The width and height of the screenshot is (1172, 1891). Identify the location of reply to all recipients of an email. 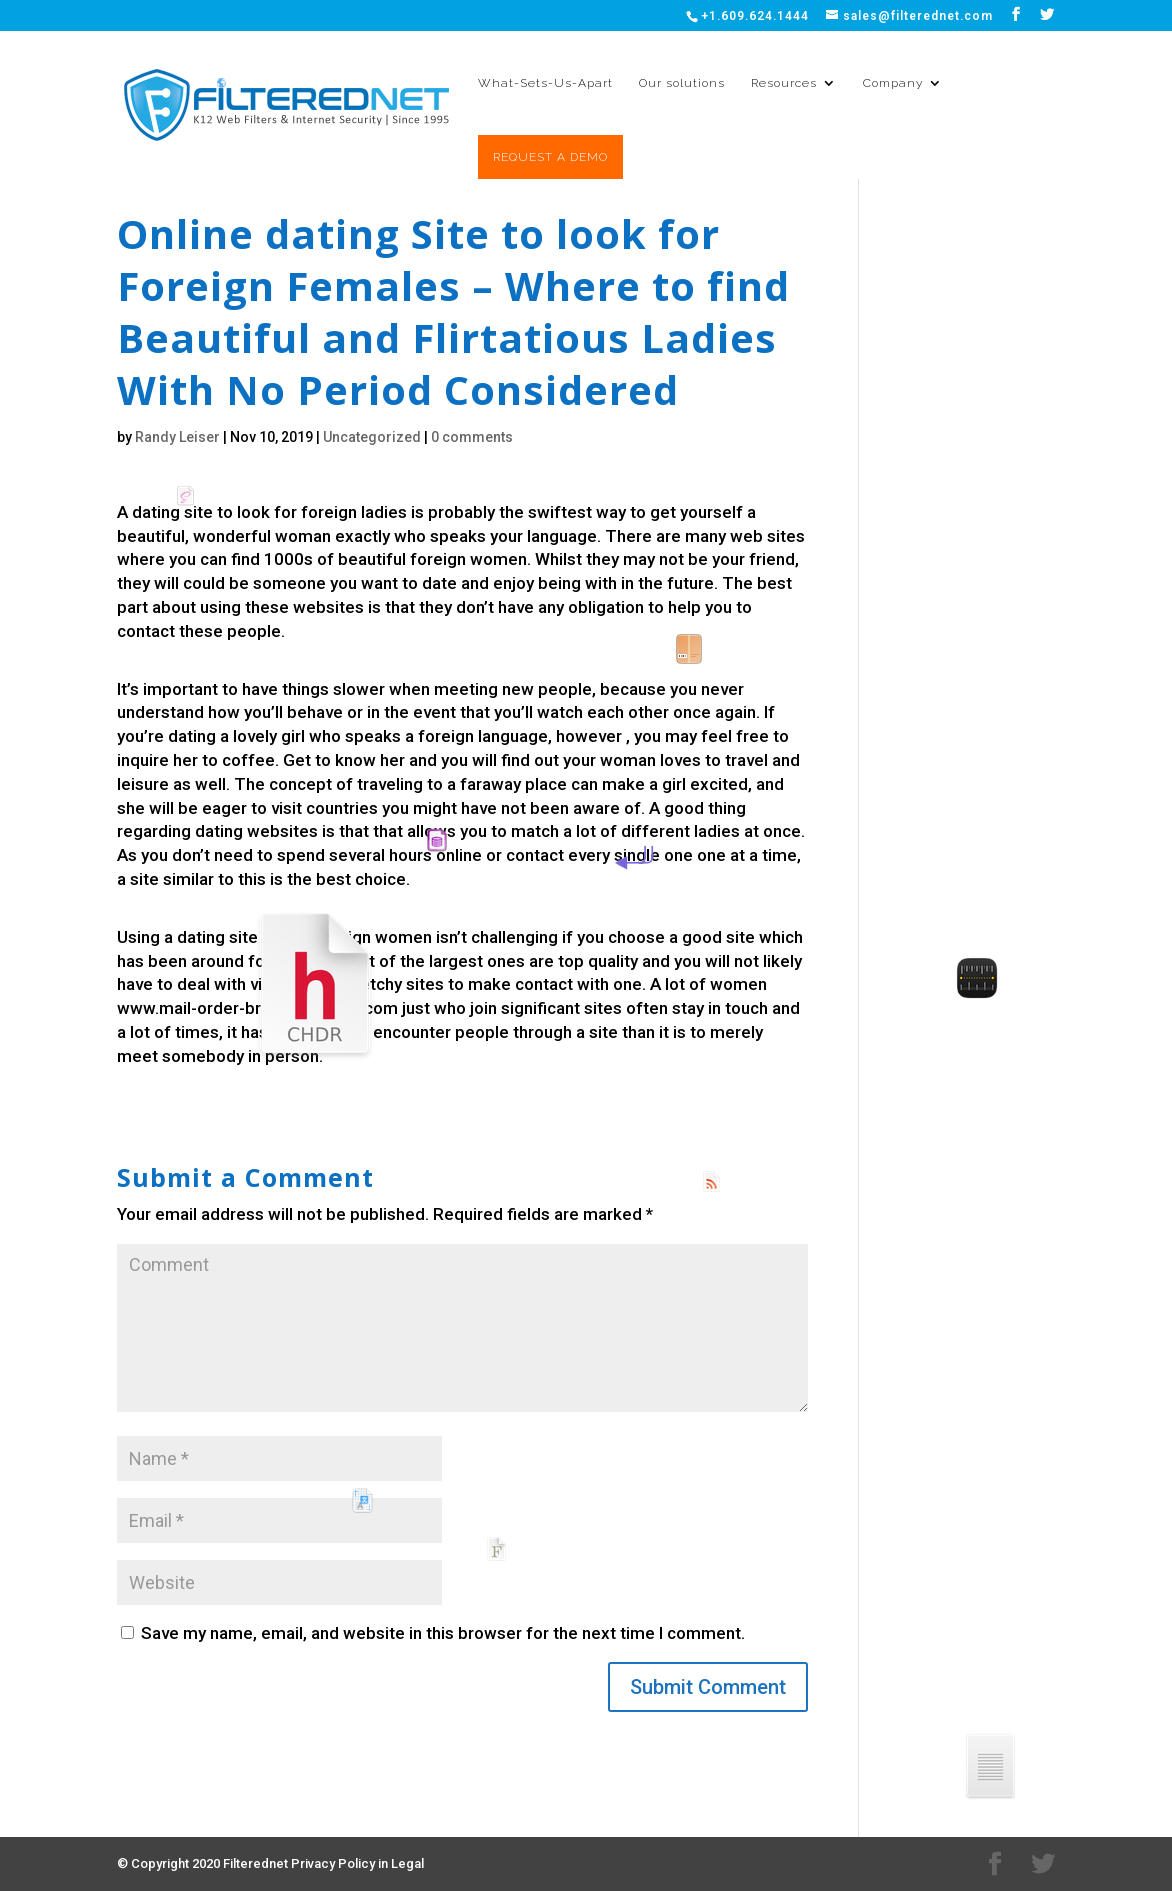
(633, 857).